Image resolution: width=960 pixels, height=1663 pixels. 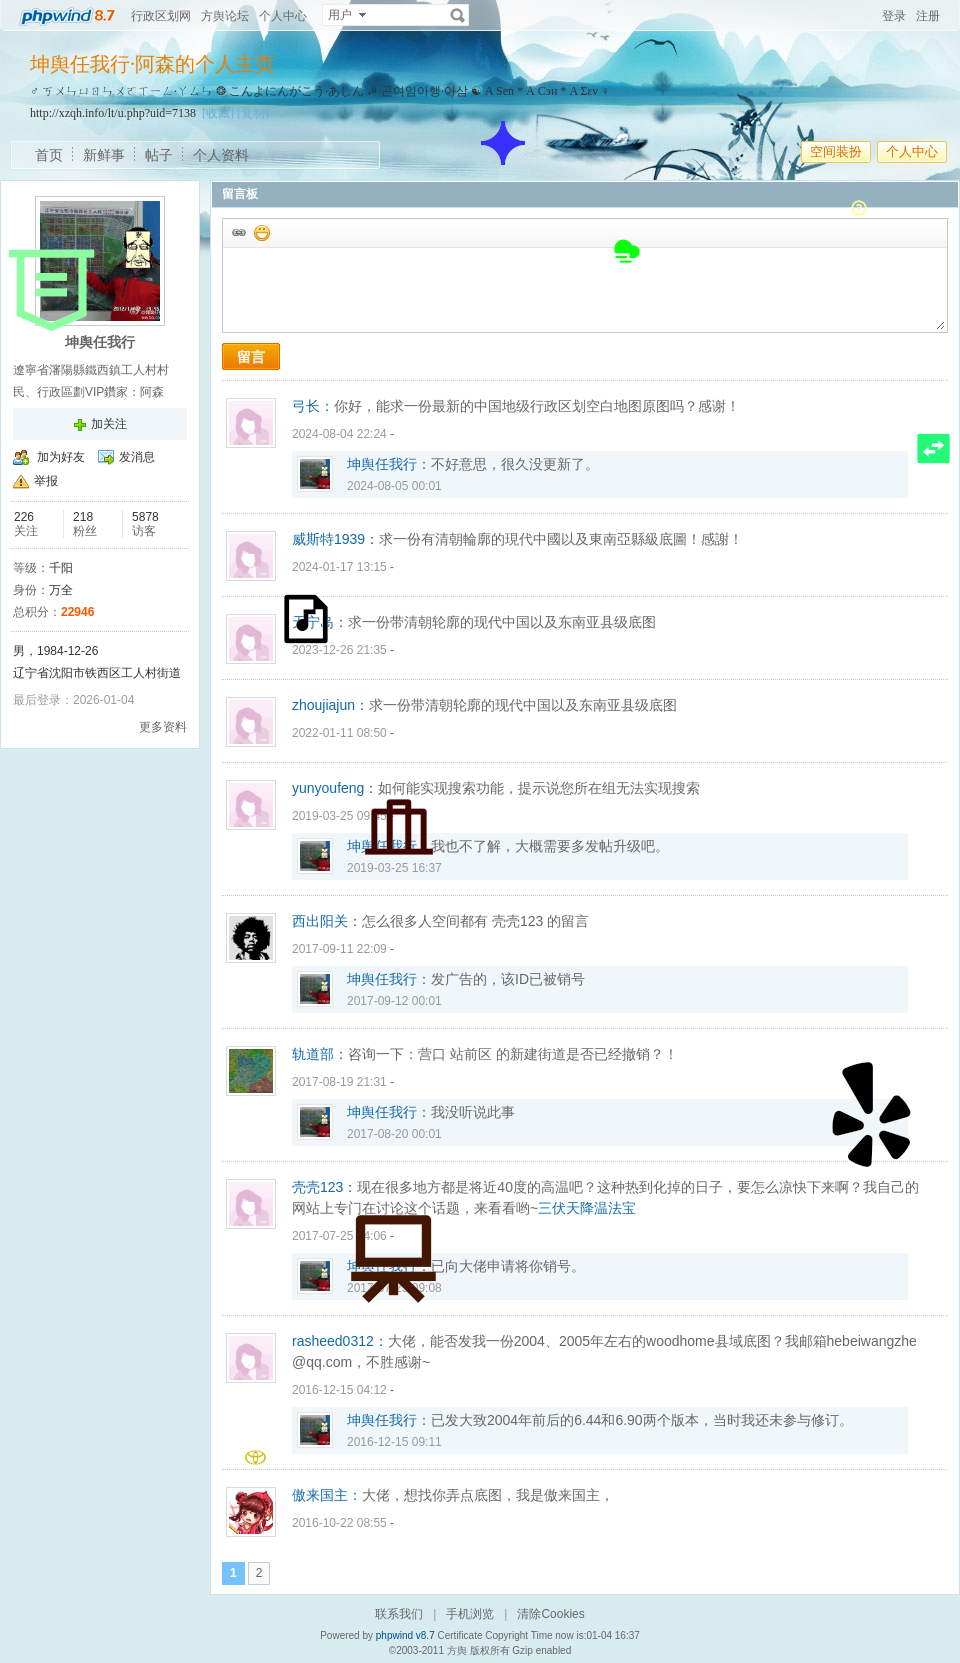 I want to click on open an audio or music file, so click(x=306, y=619).